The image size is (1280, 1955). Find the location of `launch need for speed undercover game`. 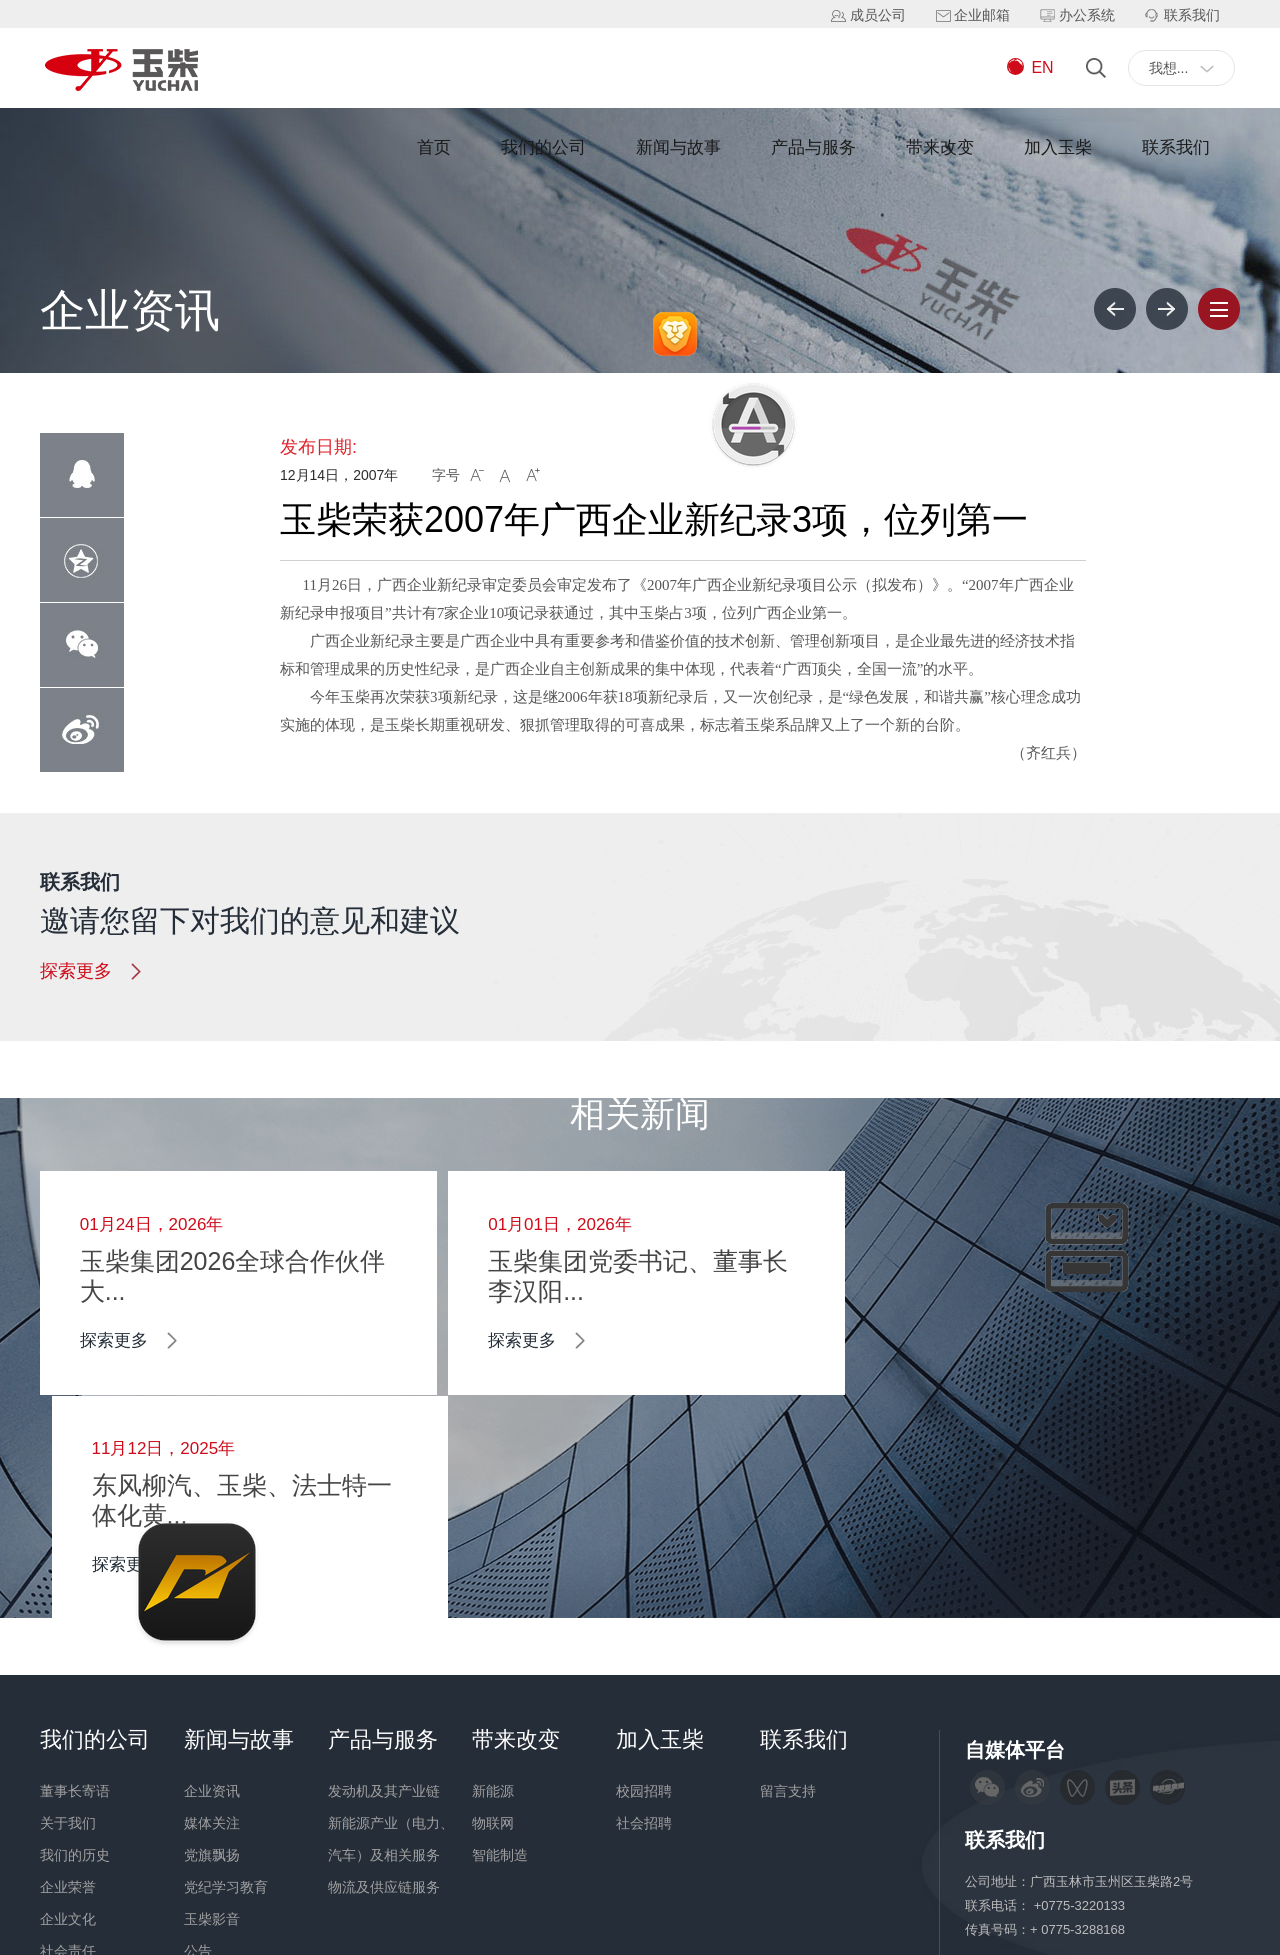

launch need for speed undercover game is located at coordinates (197, 1582).